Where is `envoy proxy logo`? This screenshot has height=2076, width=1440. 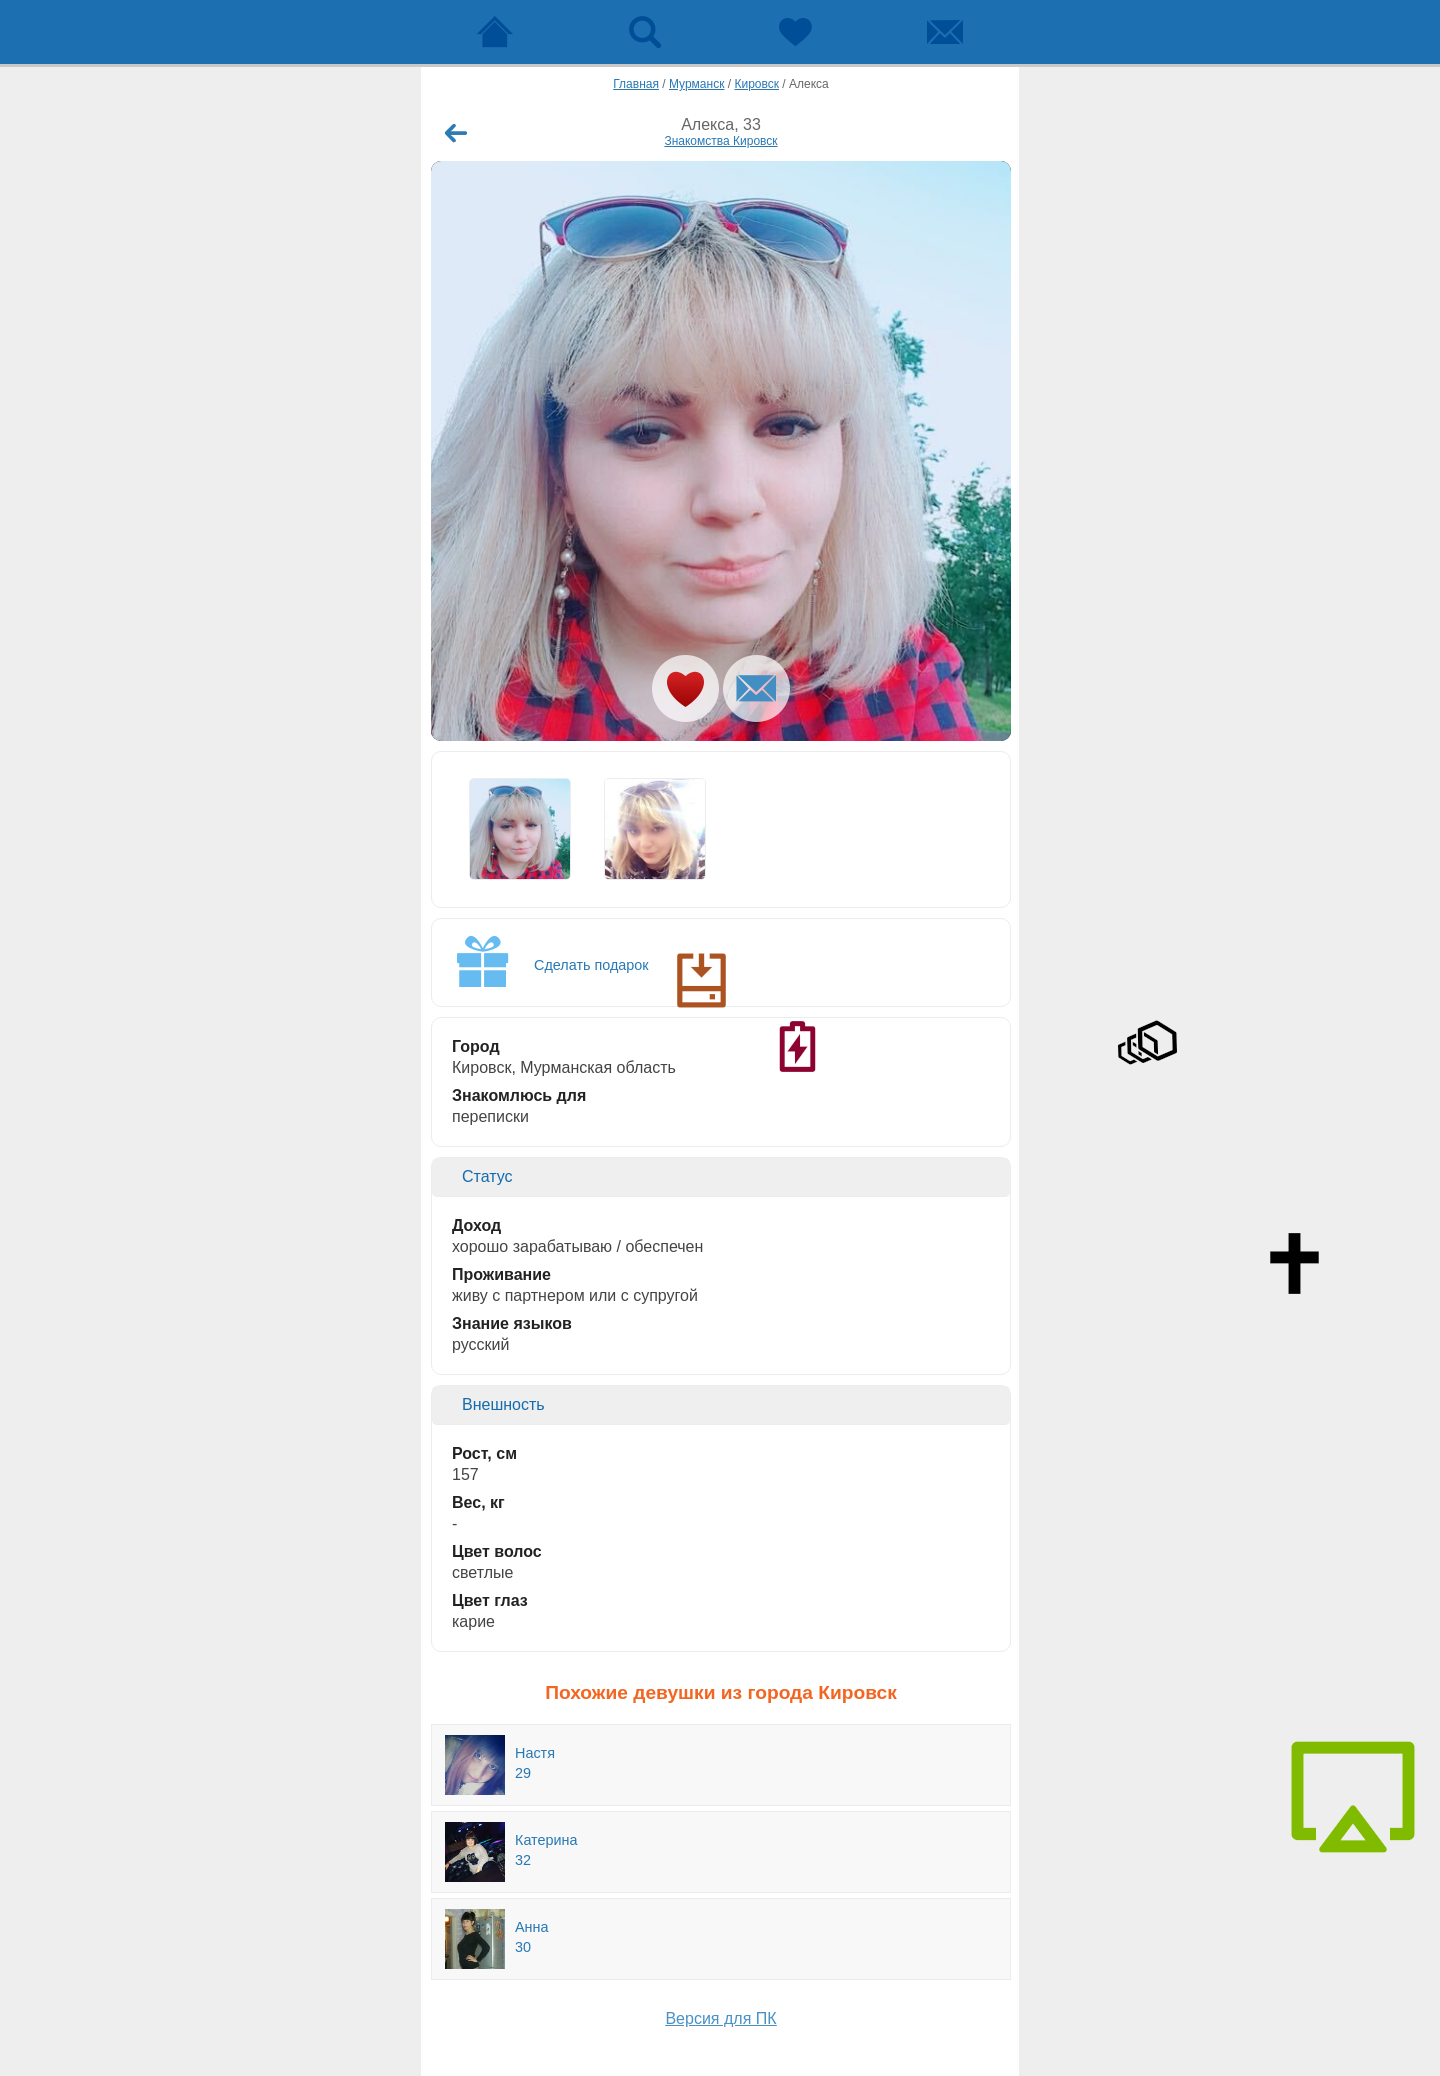 envoy proxy logo is located at coordinates (1147, 1042).